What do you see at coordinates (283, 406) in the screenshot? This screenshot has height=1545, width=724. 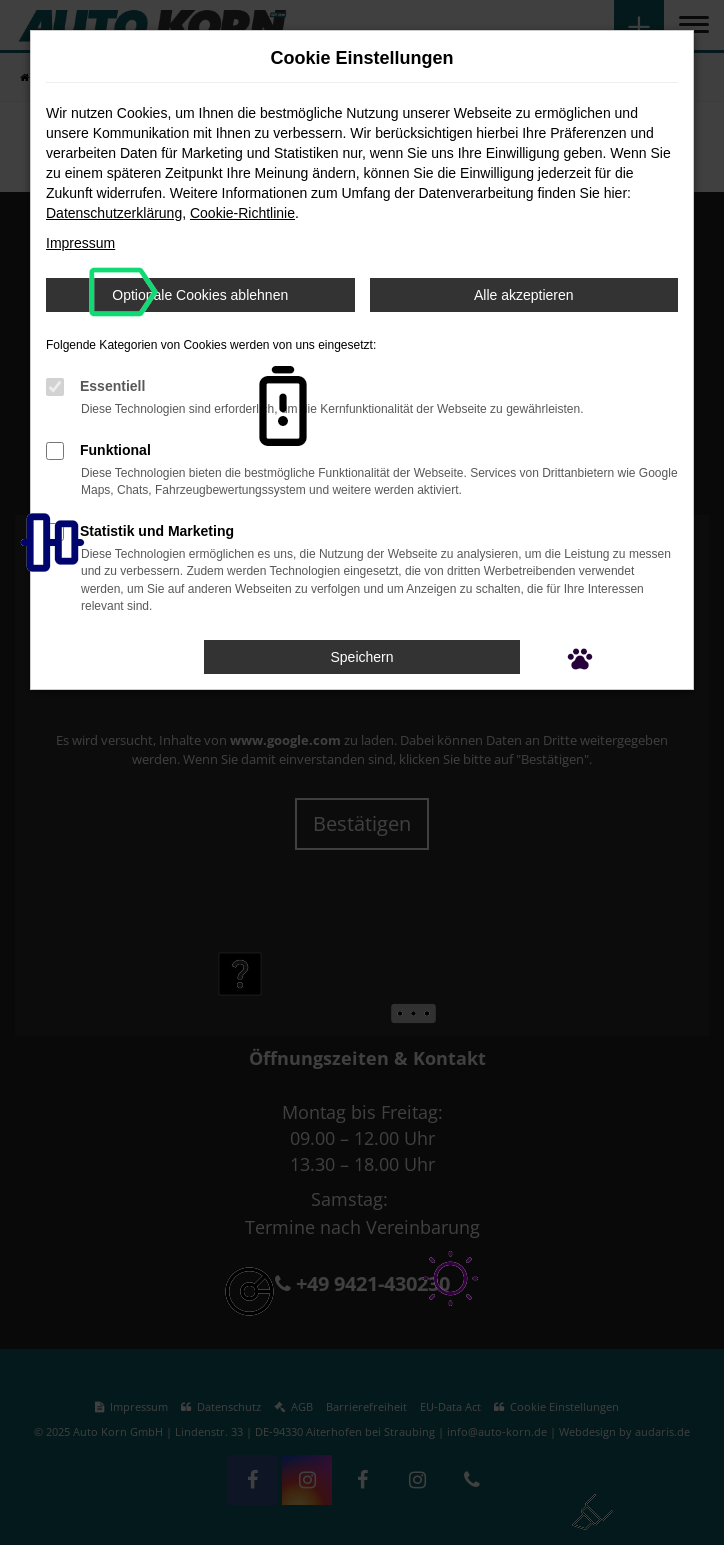 I see `indicates low battery warning` at bounding box center [283, 406].